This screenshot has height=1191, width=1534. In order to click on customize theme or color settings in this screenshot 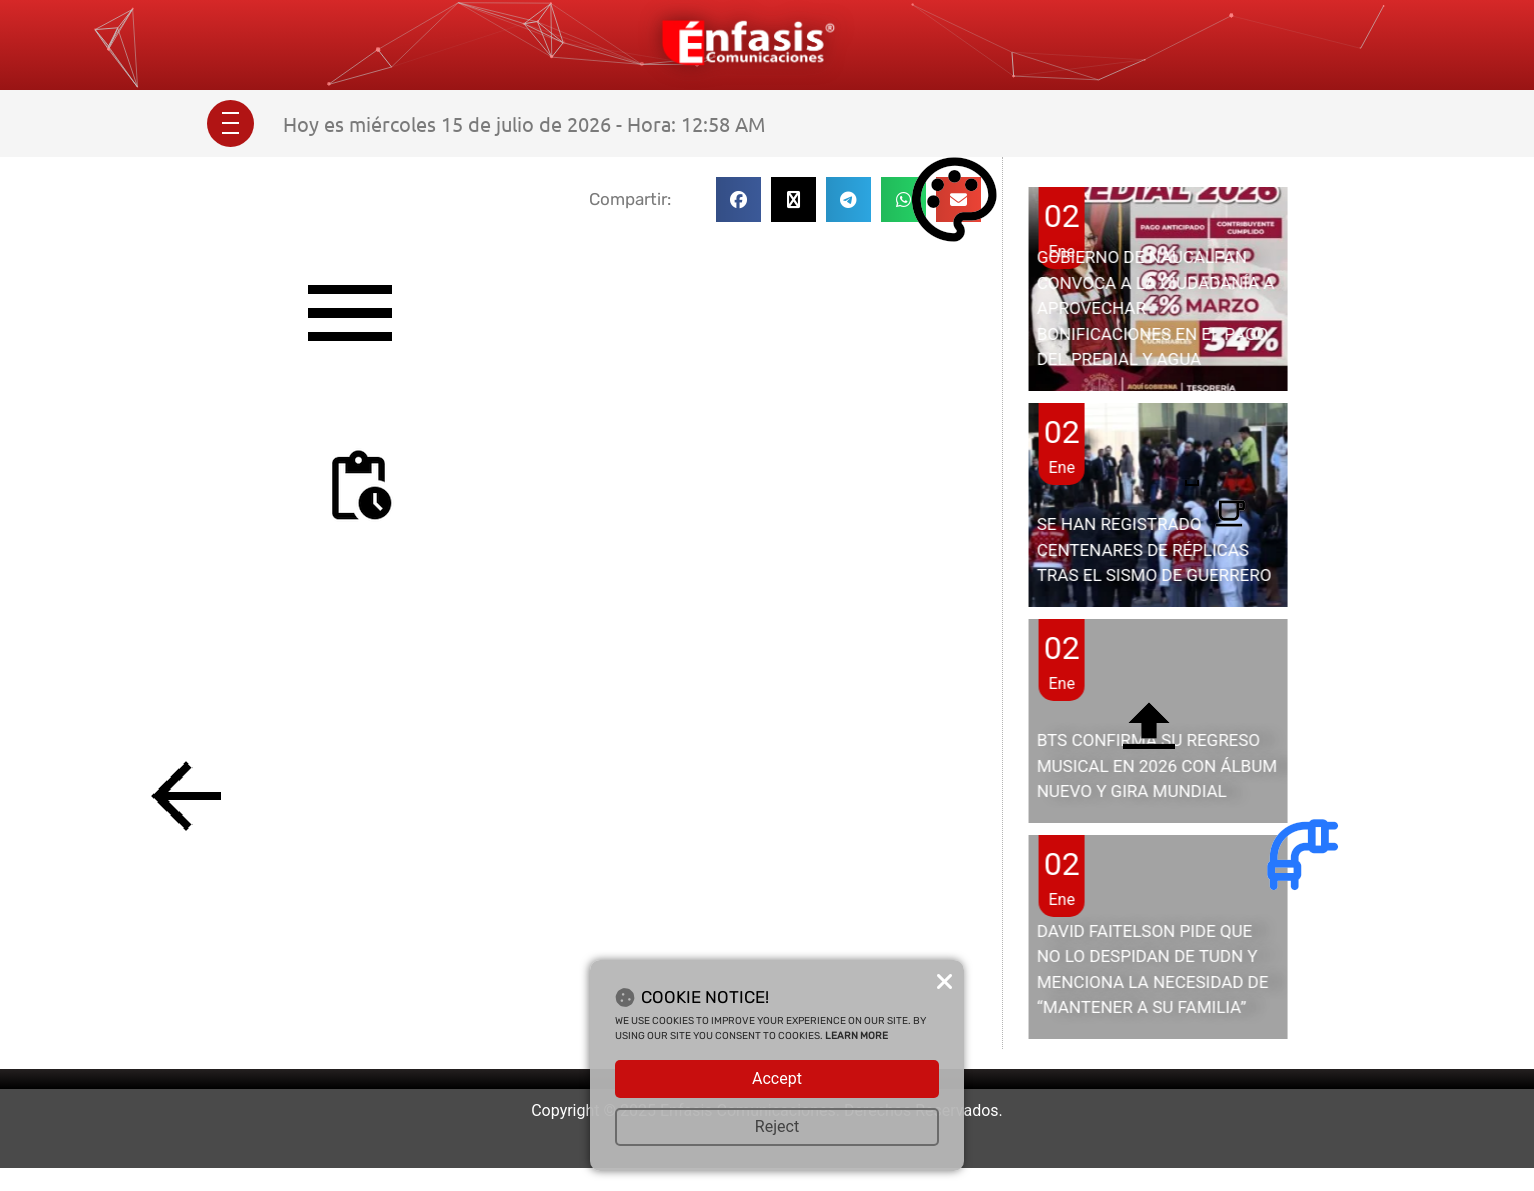, I will do `click(954, 199)`.